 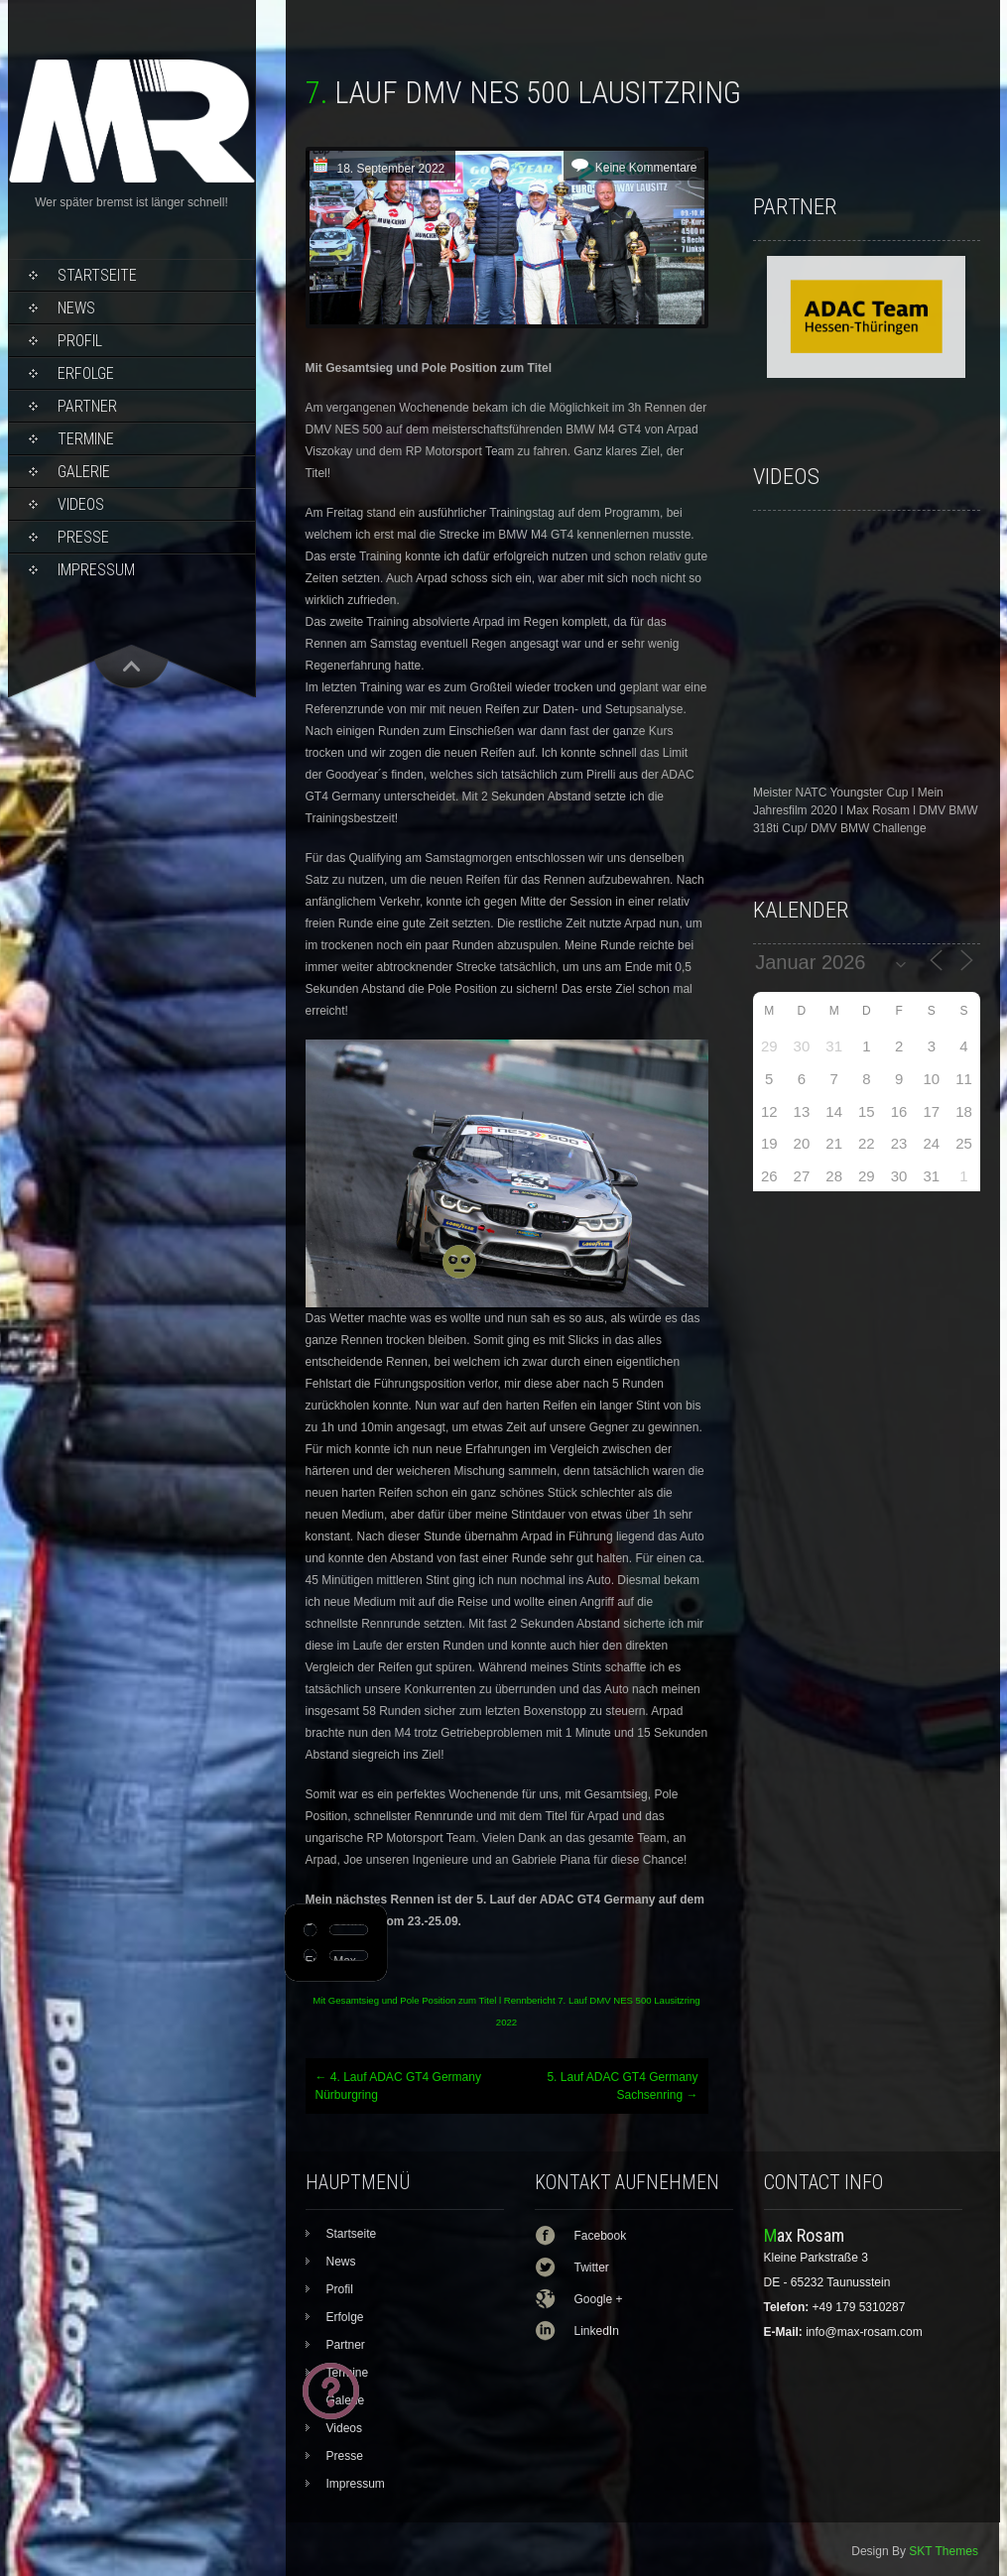 What do you see at coordinates (459, 1262) in the screenshot?
I see `flushed or surprised reaction emoji` at bounding box center [459, 1262].